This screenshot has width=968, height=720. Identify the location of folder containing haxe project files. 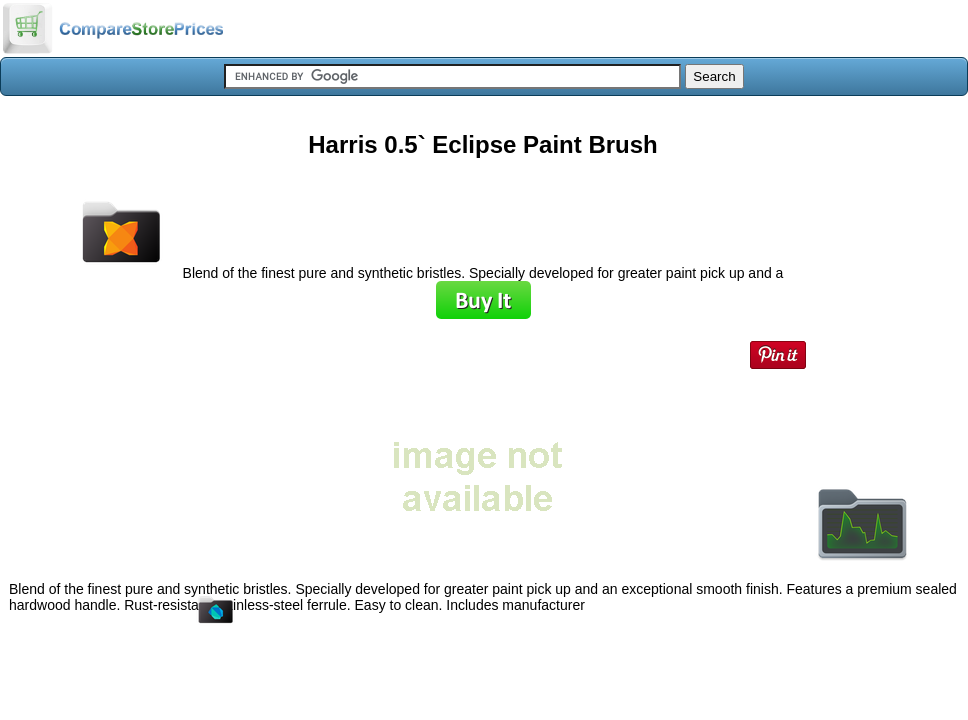
(121, 234).